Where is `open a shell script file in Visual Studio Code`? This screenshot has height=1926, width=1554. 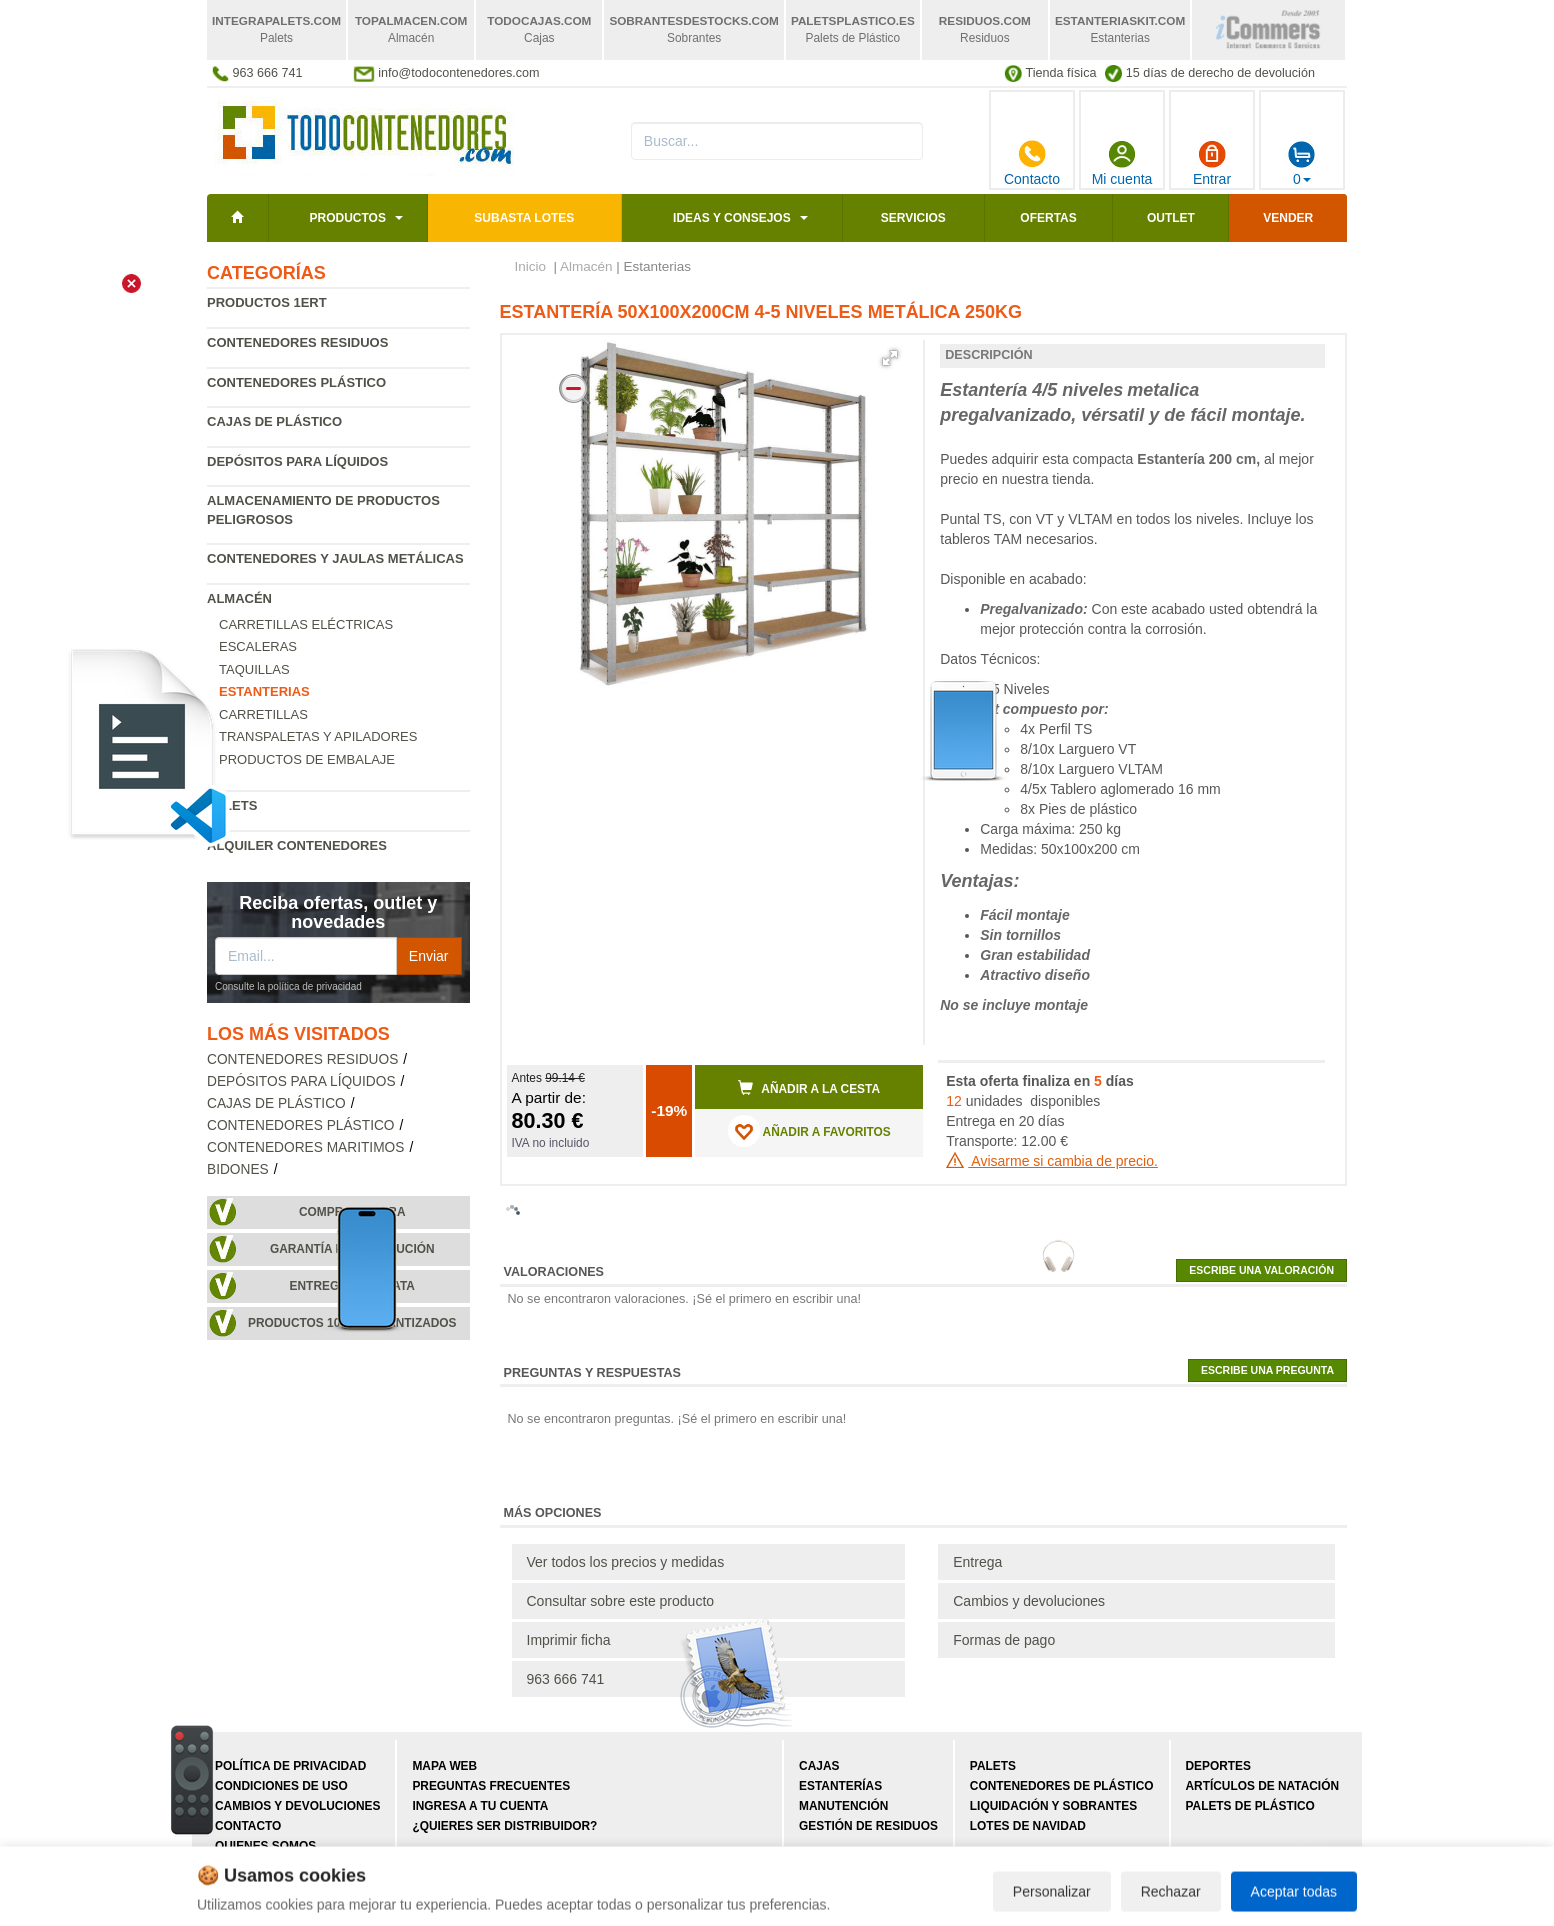 open a shell script file in Visual Studio Code is located at coordinates (142, 747).